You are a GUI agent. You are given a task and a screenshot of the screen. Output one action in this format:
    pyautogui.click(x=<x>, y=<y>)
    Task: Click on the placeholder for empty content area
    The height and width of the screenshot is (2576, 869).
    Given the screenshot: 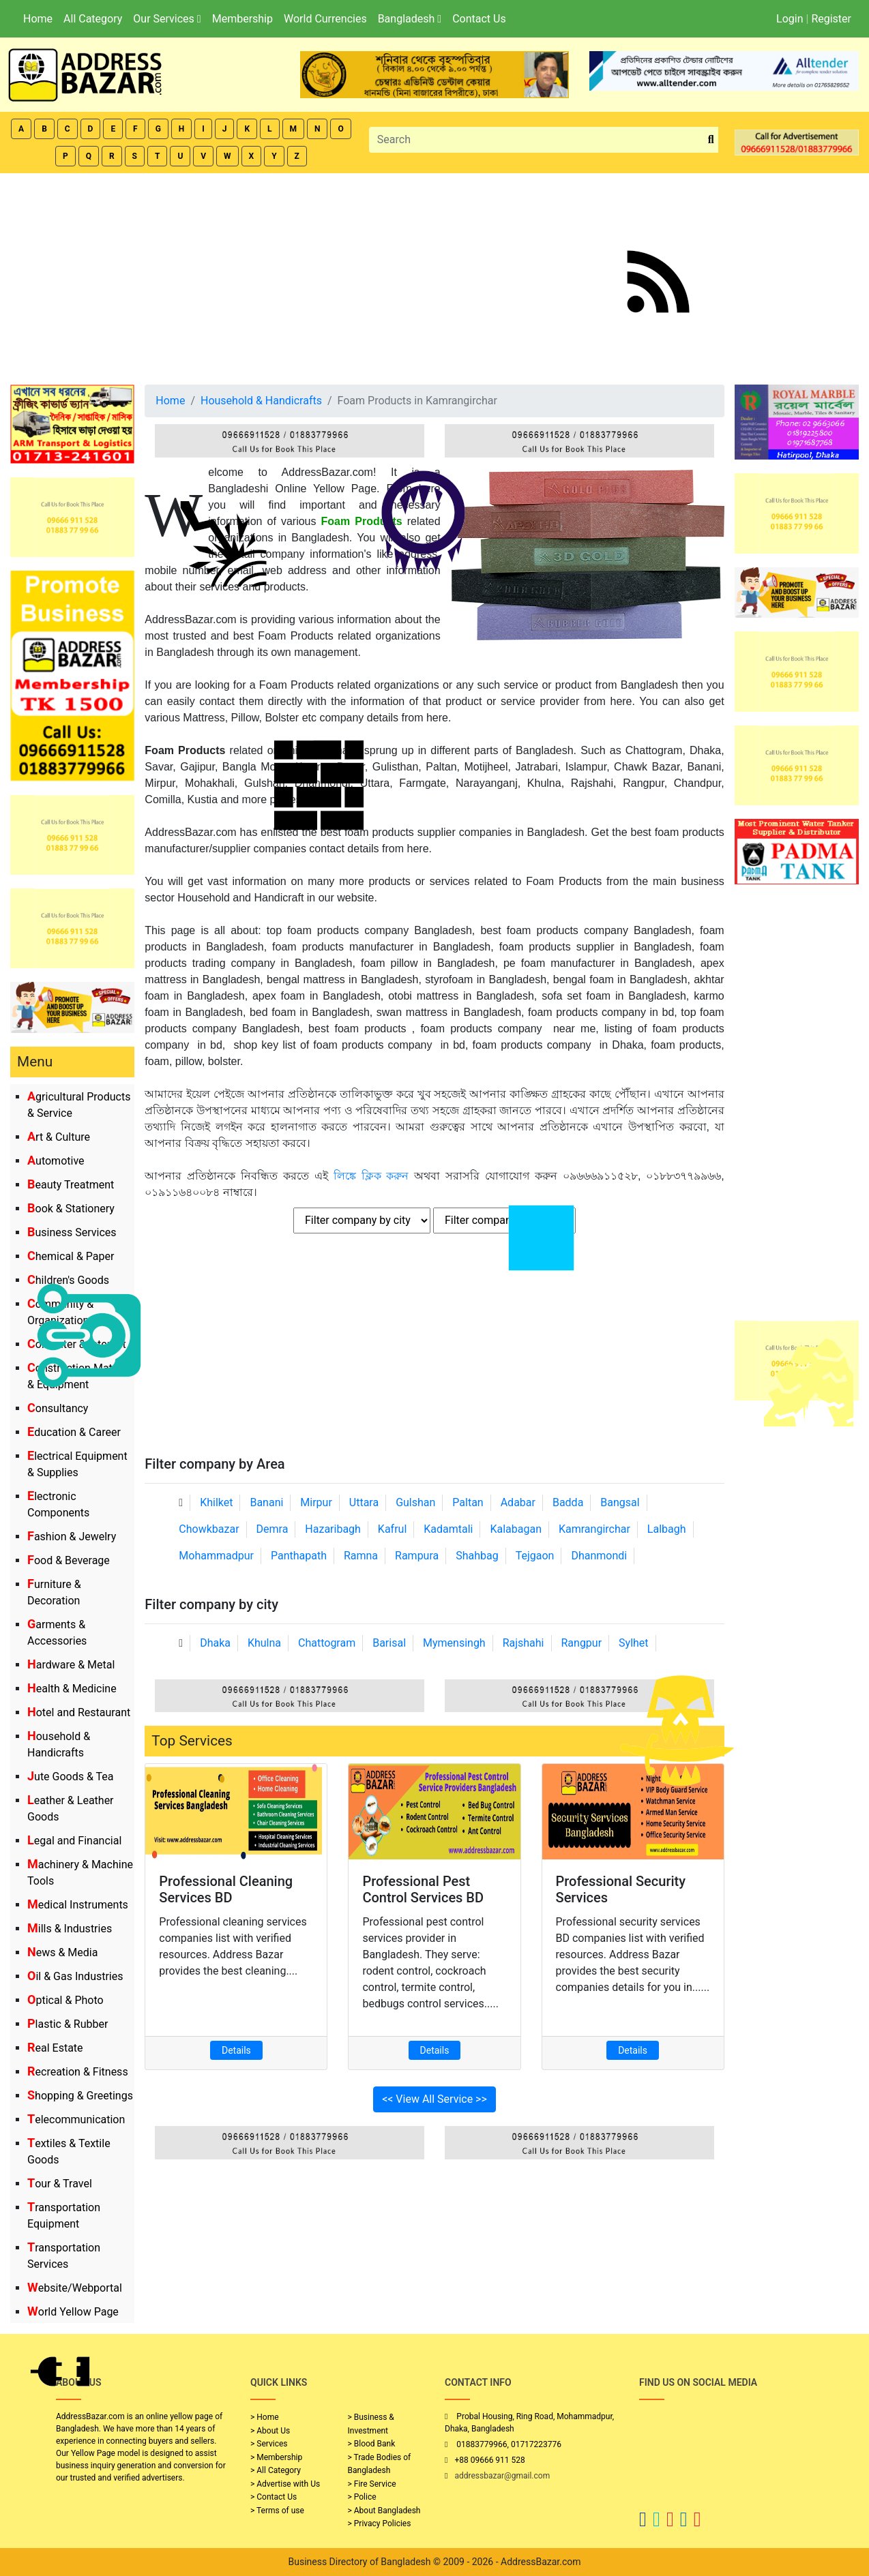 What is the action you would take?
    pyautogui.click(x=541, y=1238)
    